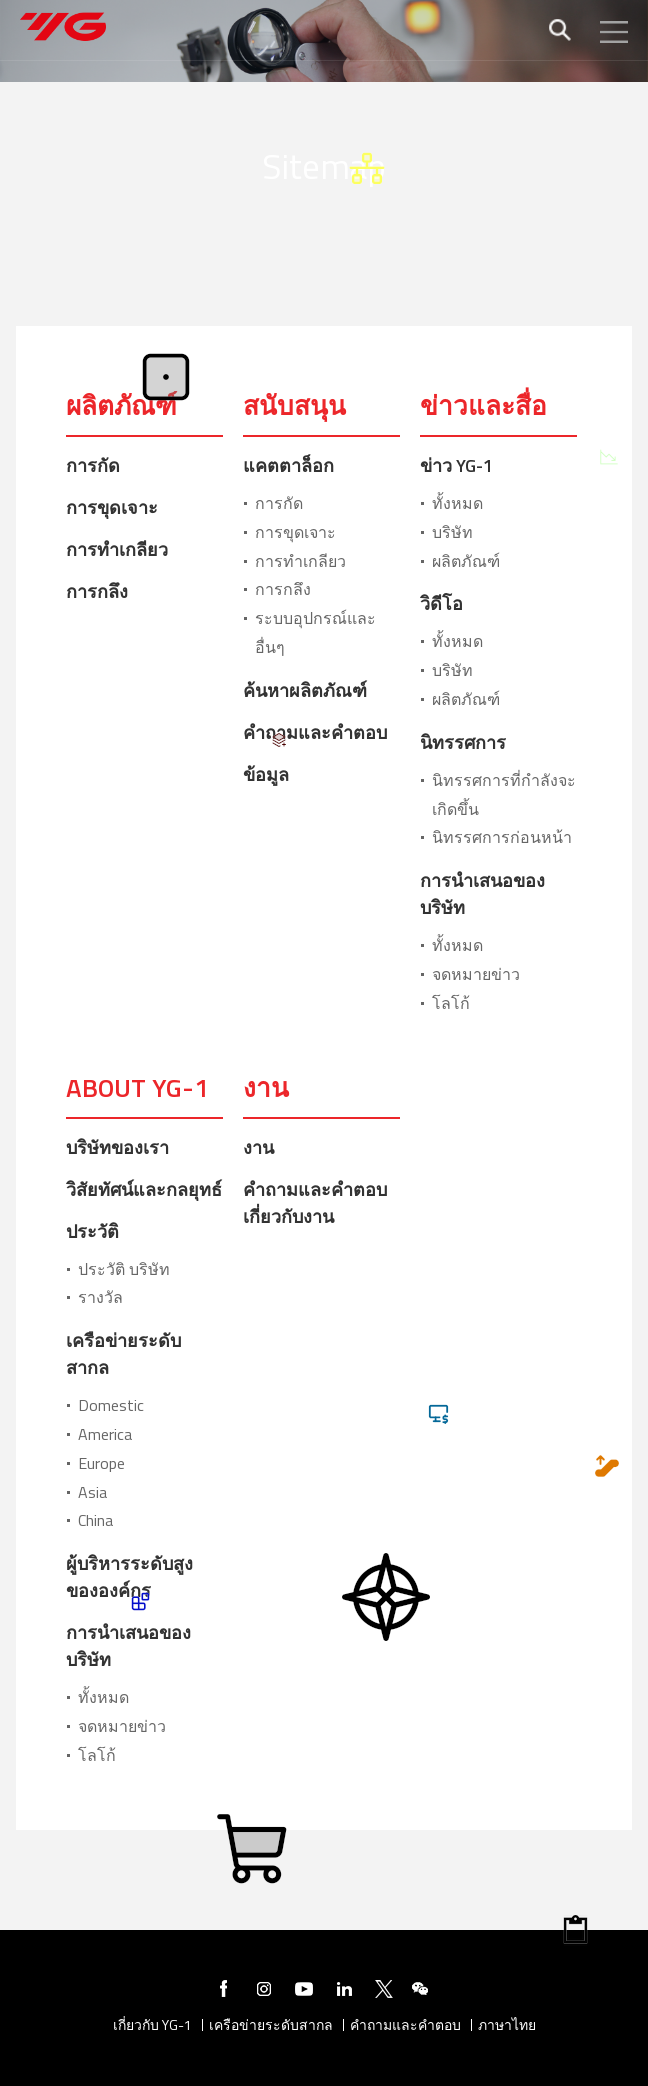 The height and width of the screenshot is (2086, 648). Describe the element at coordinates (609, 457) in the screenshot. I see `view declining metrics or trends` at that location.